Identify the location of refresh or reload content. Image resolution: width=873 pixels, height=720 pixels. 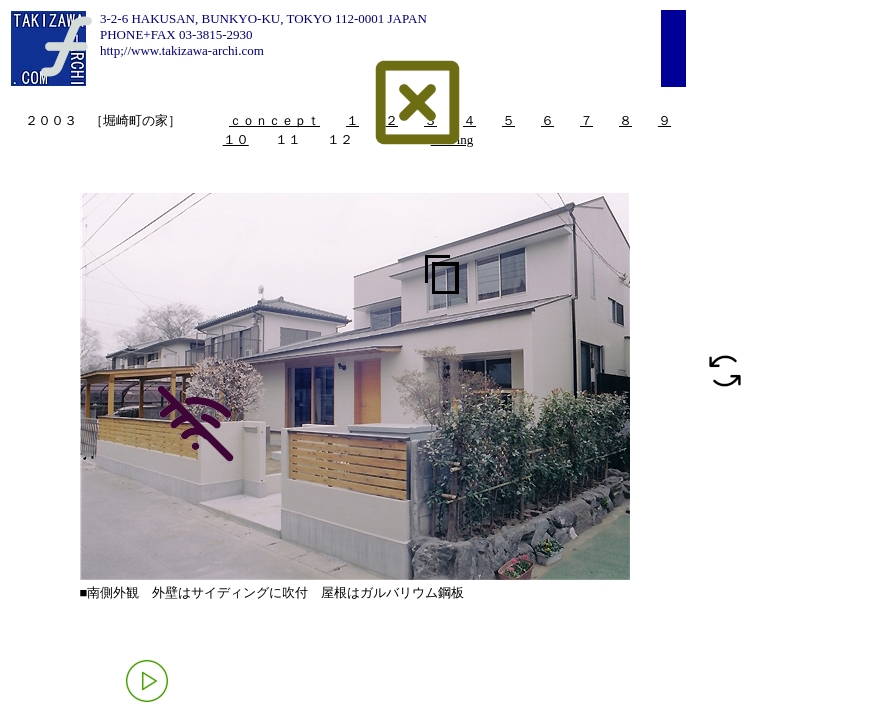
(725, 371).